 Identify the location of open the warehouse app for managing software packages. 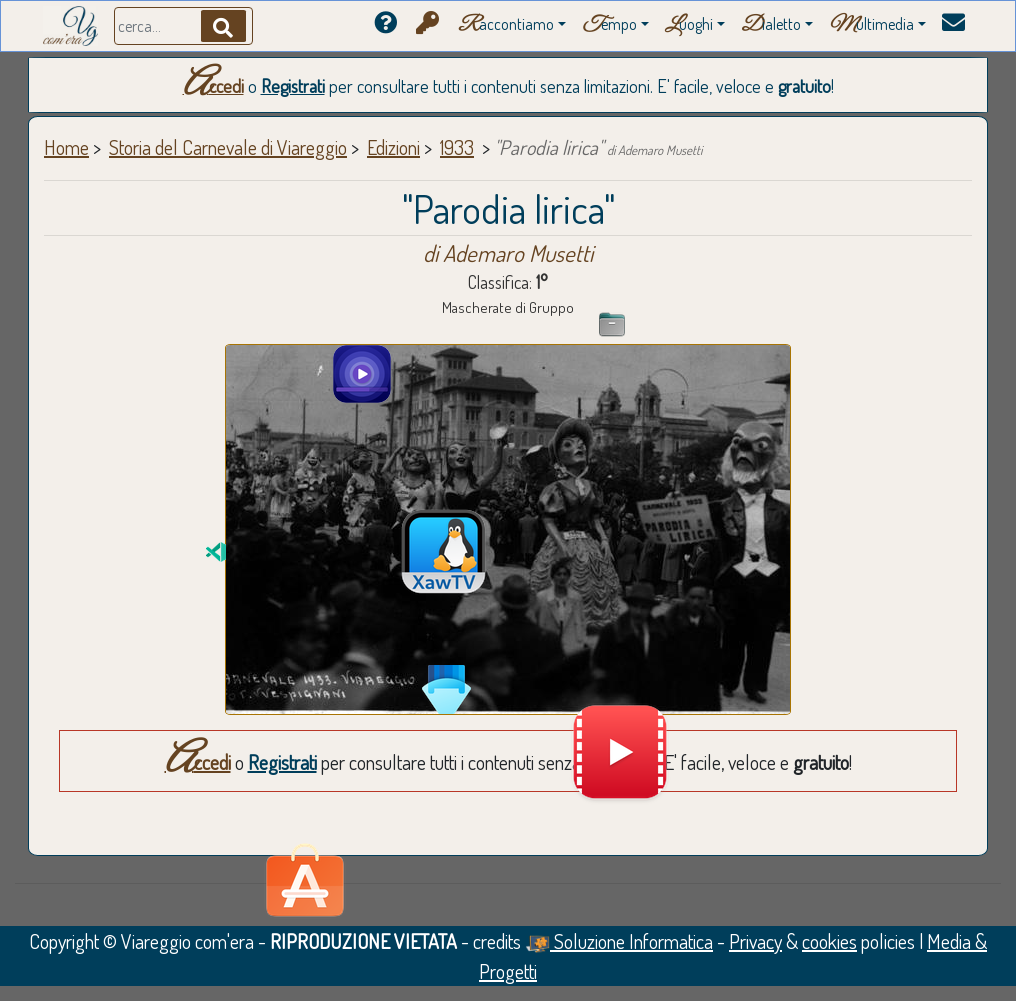
(446, 689).